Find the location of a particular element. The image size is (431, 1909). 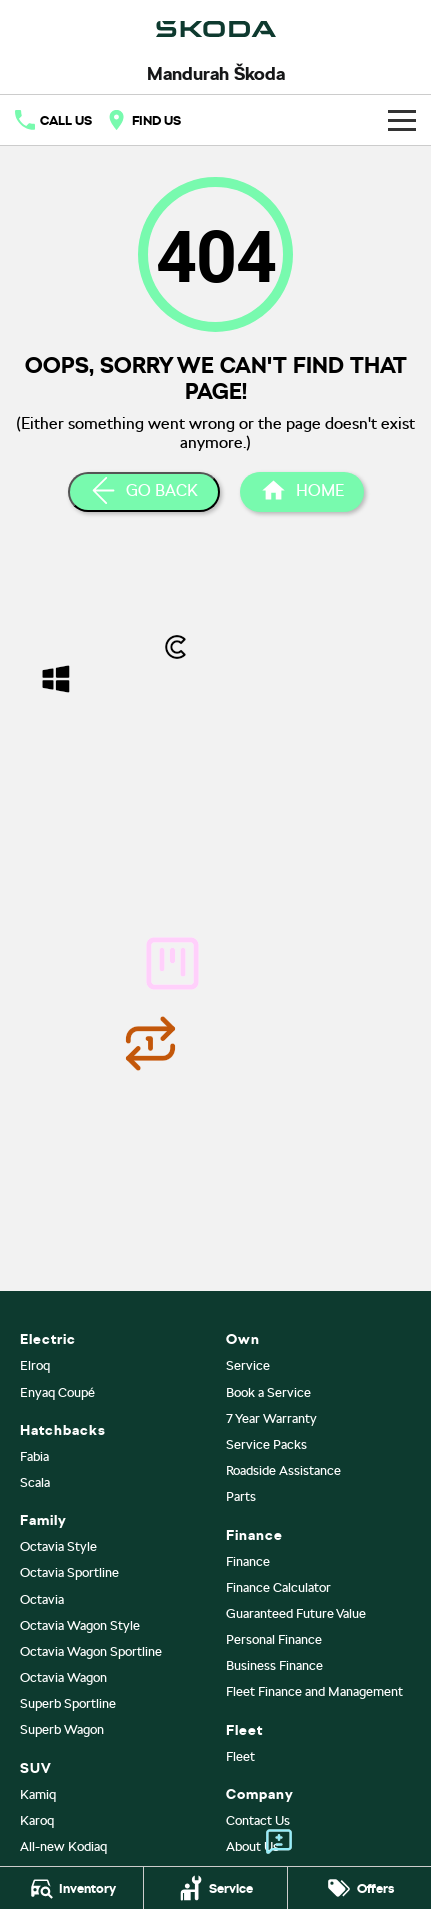

open the Windows start menu is located at coordinates (57, 679).